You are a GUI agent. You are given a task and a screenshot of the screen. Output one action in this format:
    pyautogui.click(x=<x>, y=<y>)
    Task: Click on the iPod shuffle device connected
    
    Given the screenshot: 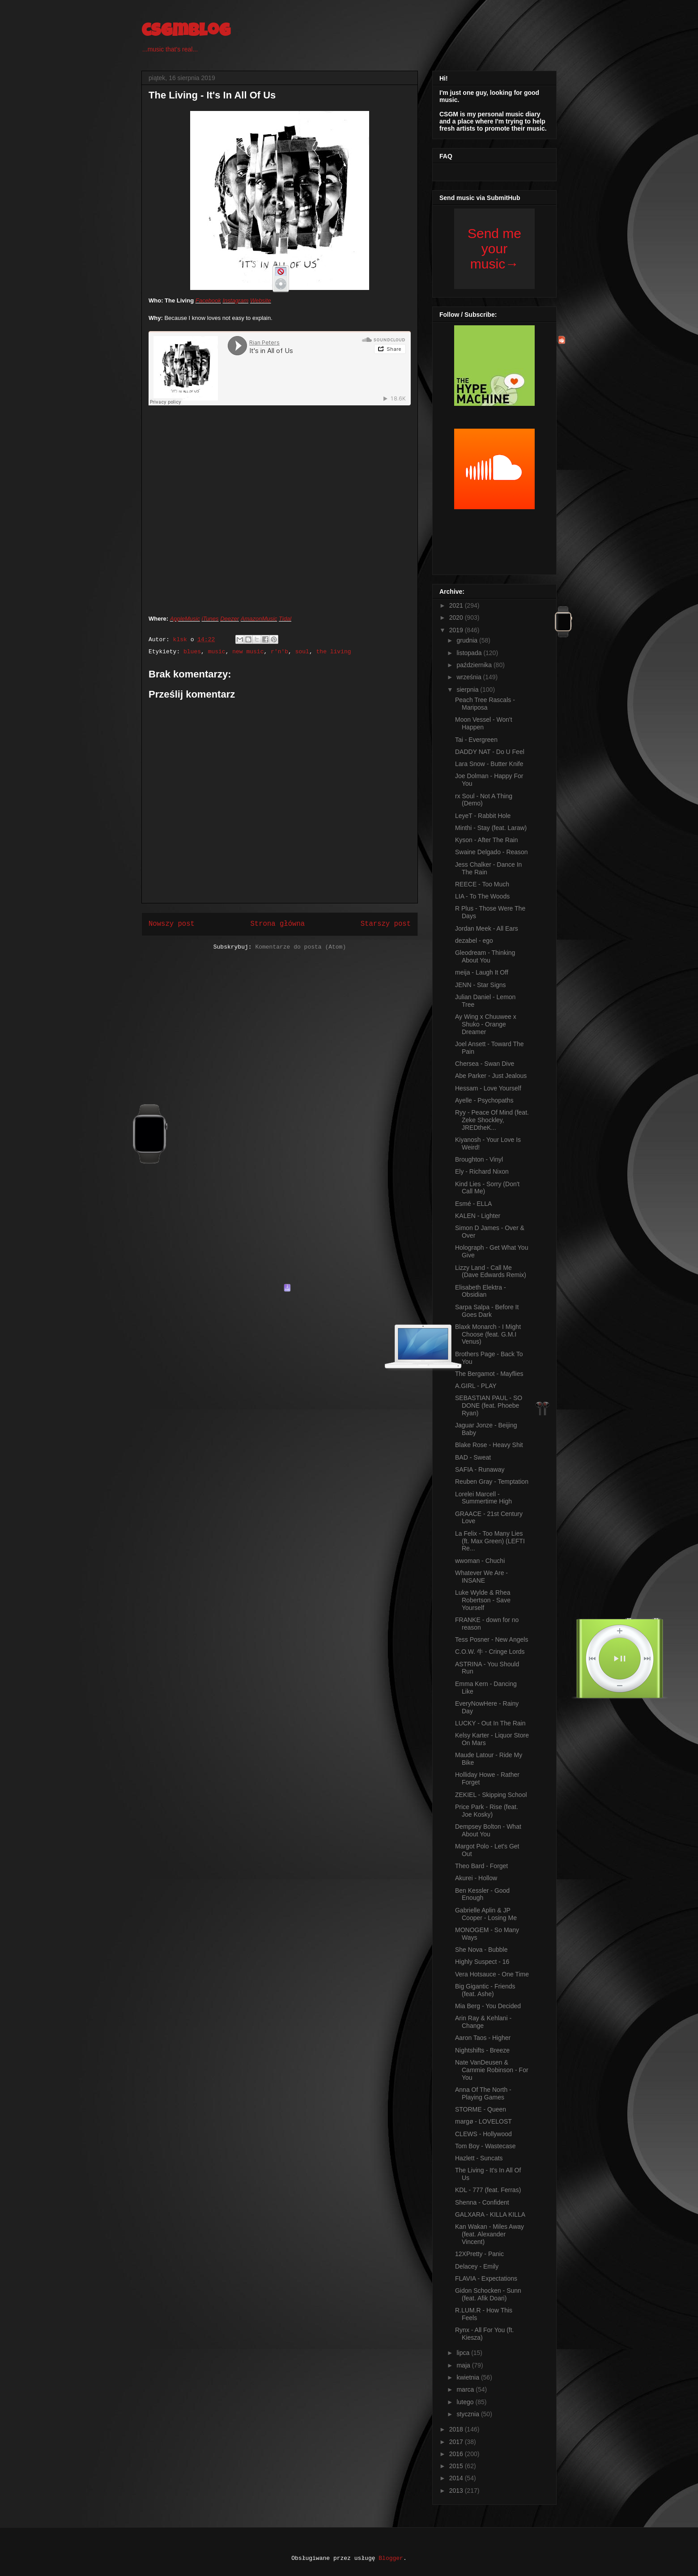 What is the action you would take?
    pyautogui.click(x=620, y=1658)
    